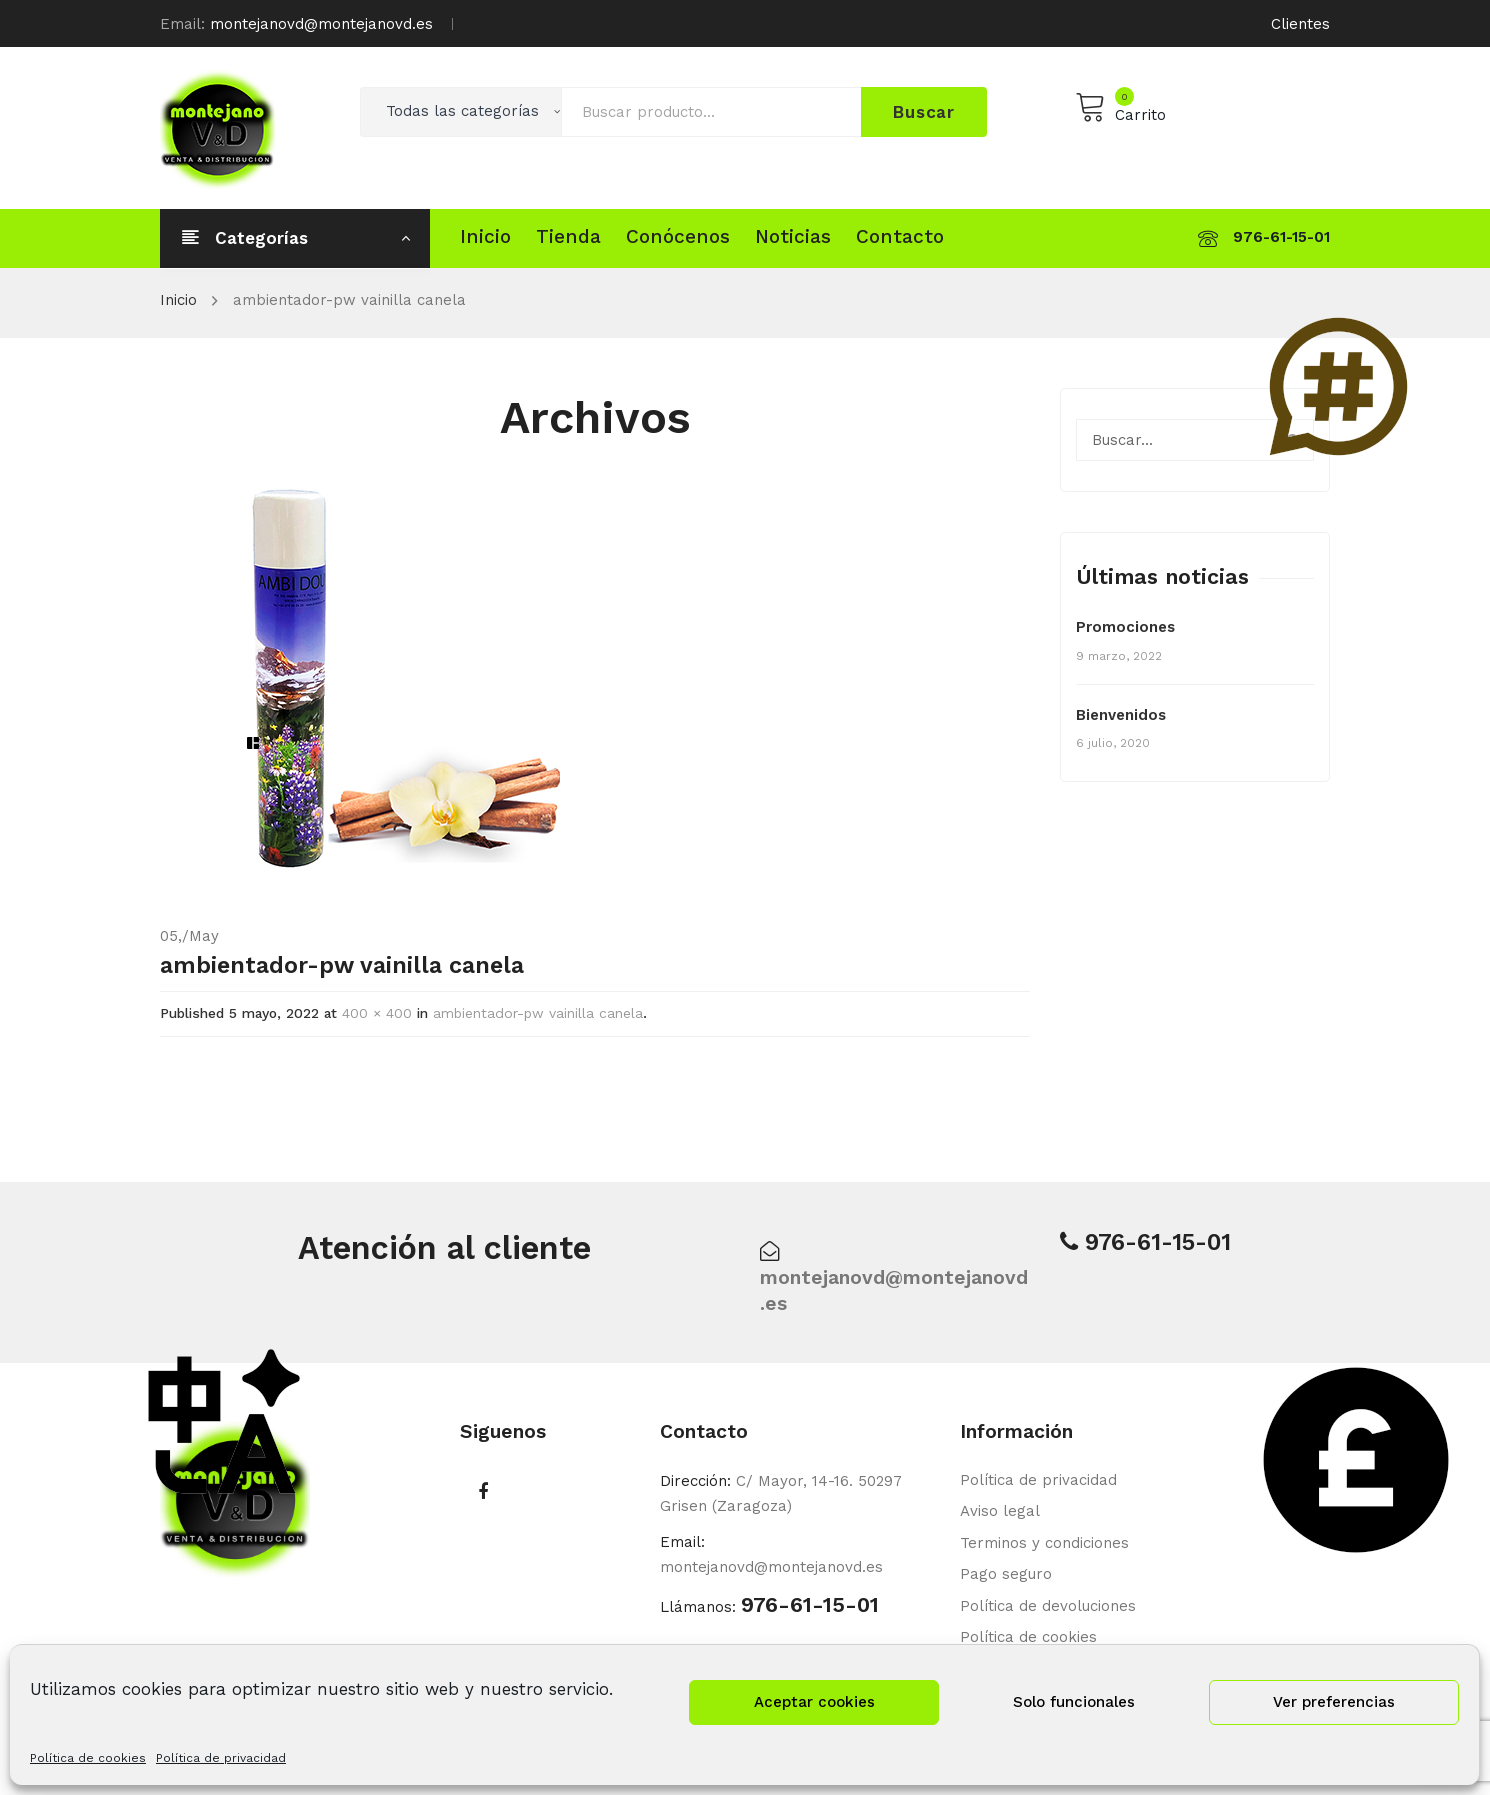 The width and height of the screenshot is (1490, 1795). What do you see at coordinates (220, 1428) in the screenshot?
I see `translate text using AI` at bounding box center [220, 1428].